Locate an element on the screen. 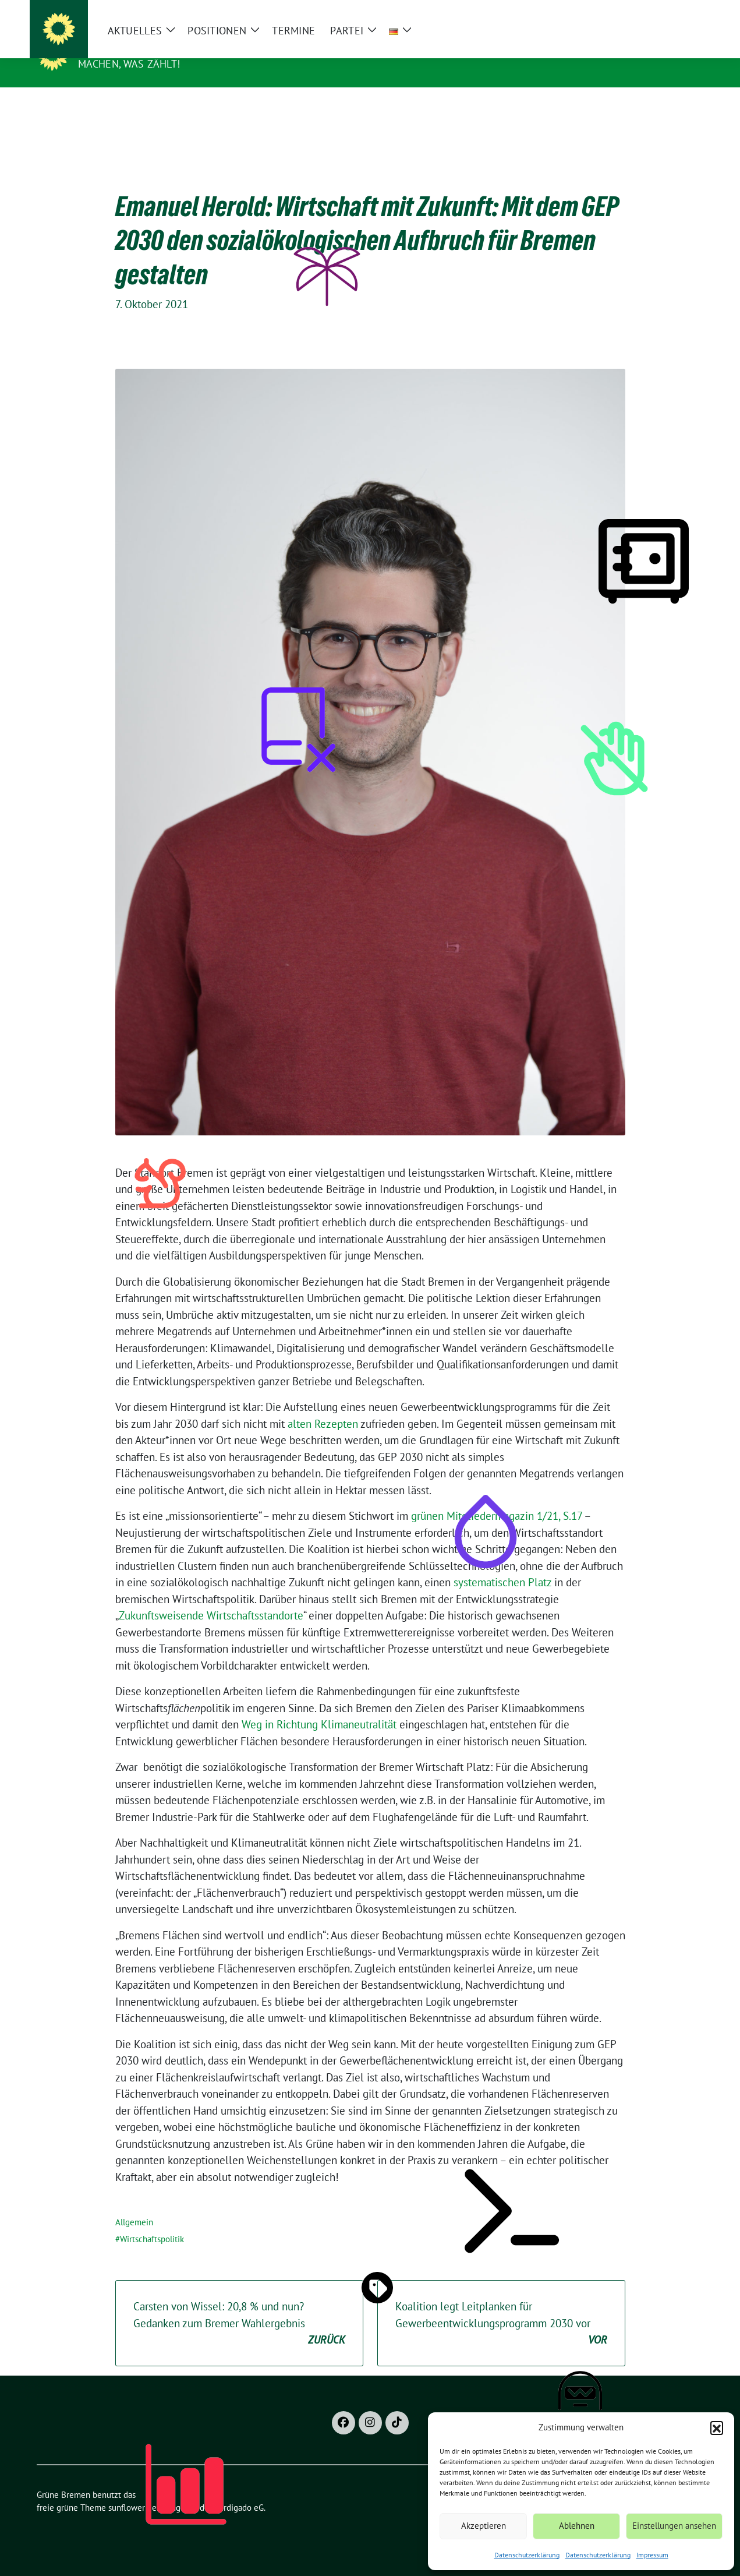 This screenshot has width=740, height=2576. disable touch or gesture controls is located at coordinates (614, 758).